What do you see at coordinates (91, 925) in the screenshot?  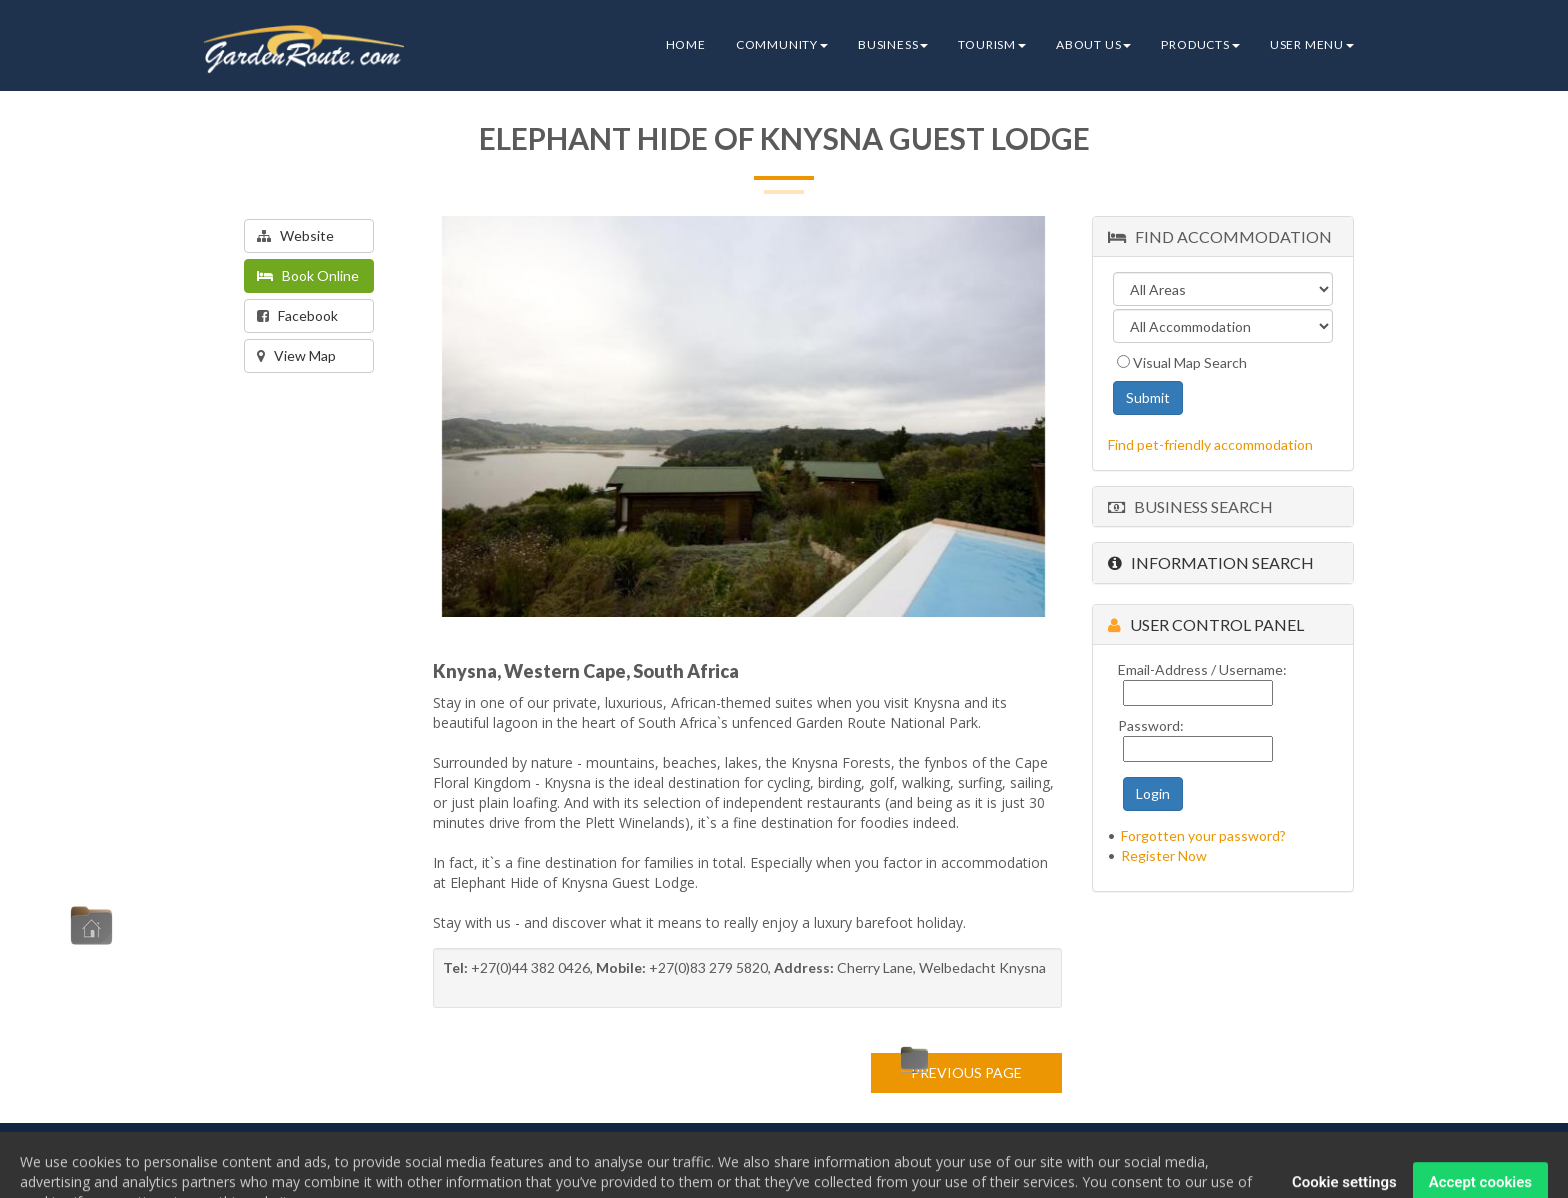 I see `access your home folder` at bounding box center [91, 925].